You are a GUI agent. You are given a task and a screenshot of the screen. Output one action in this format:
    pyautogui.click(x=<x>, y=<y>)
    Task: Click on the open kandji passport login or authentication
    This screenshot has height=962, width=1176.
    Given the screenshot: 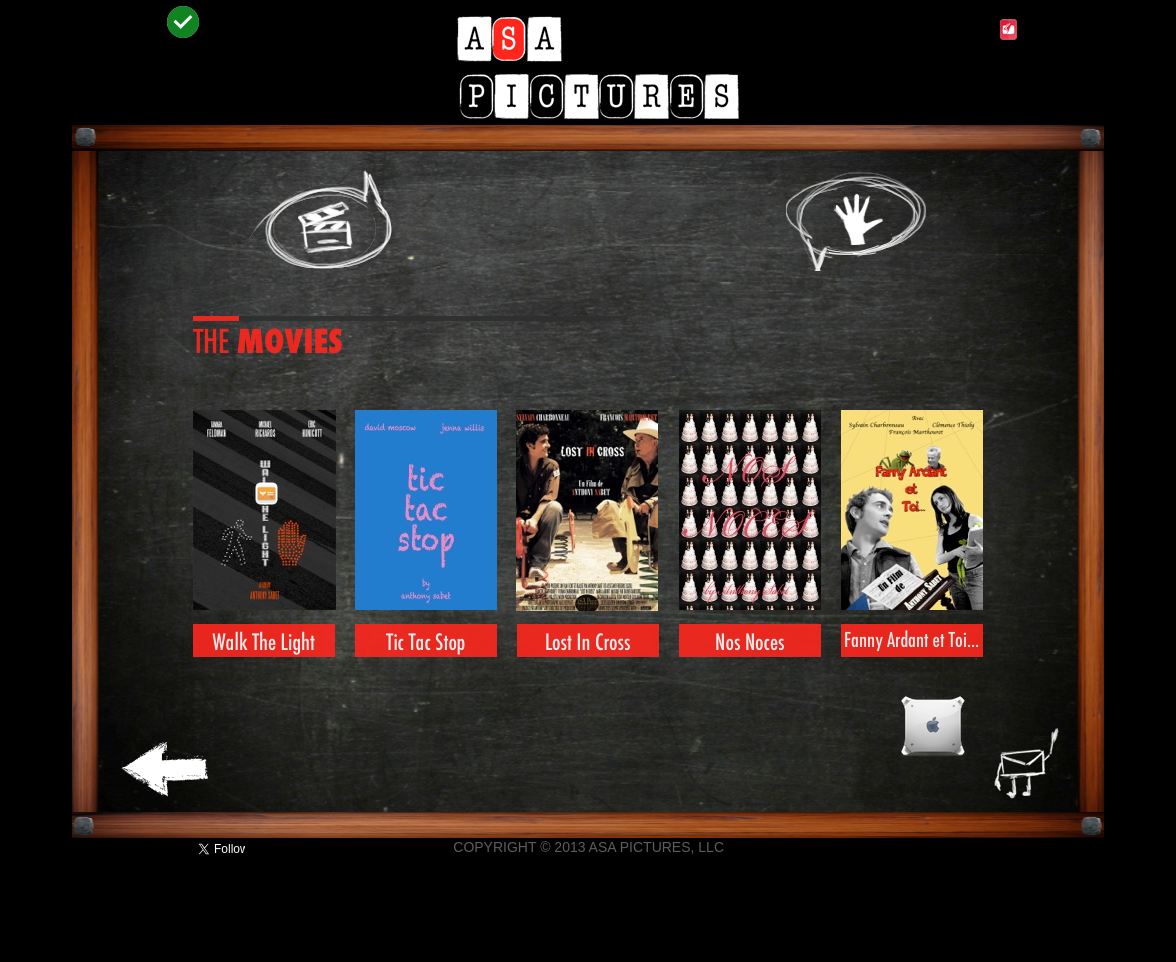 What is the action you would take?
    pyautogui.click(x=266, y=493)
    